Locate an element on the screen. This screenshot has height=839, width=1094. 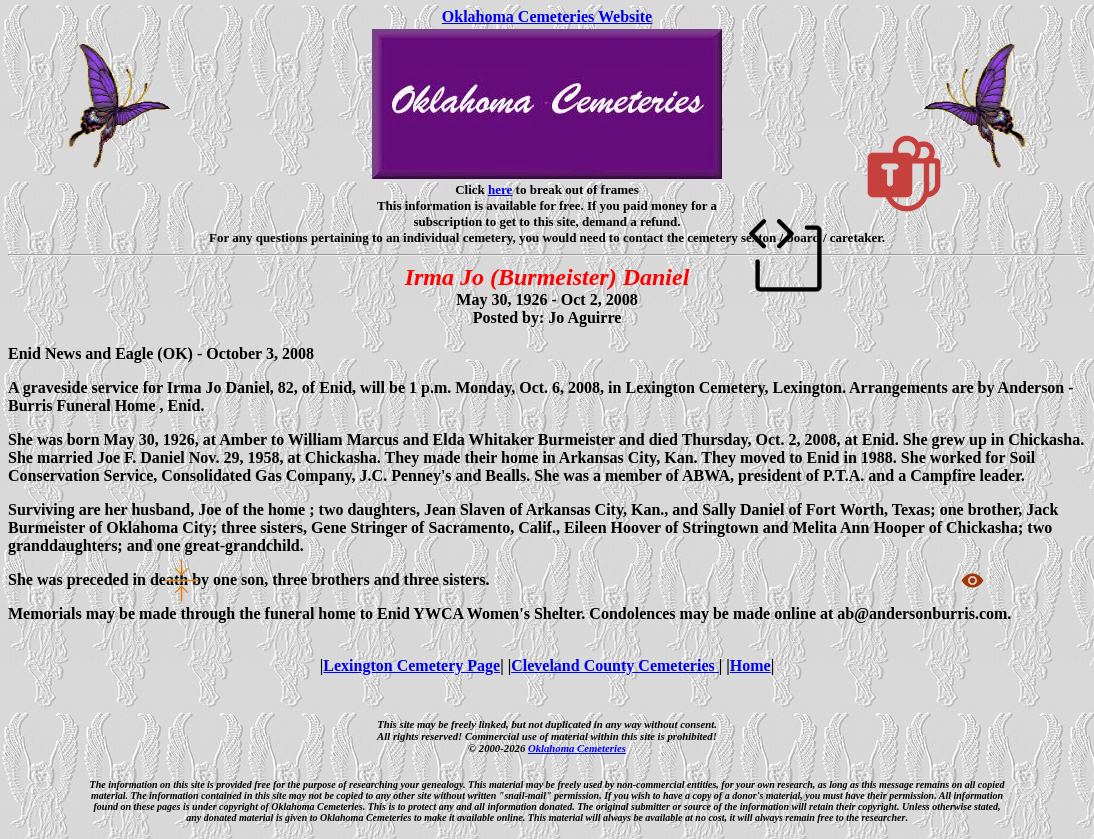
collapse or minimize vertical content is located at coordinates (181, 580).